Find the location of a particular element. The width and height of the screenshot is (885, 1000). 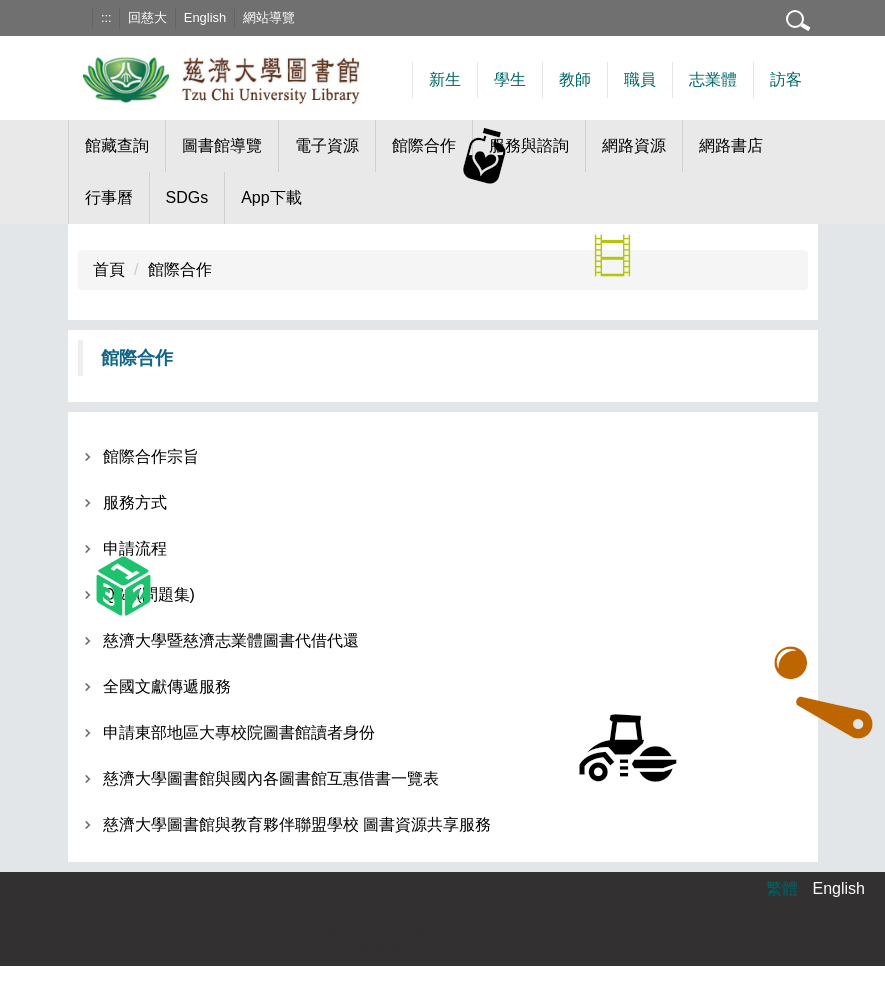

roll dice or generate random number is located at coordinates (123, 586).